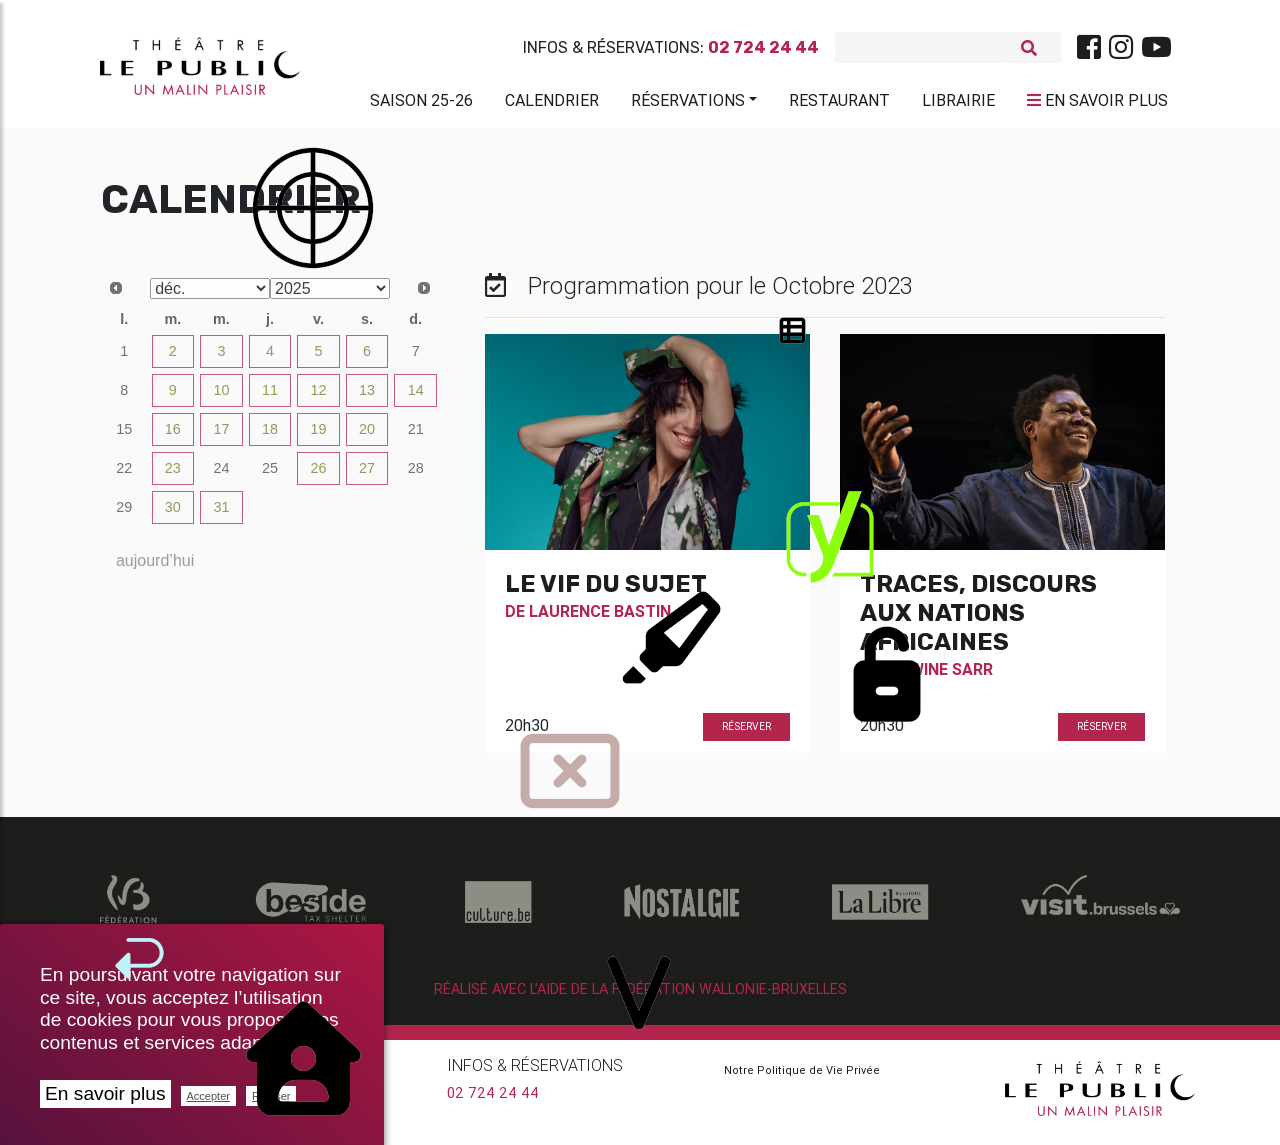 Image resolution: width=1280 pixels, height=1145 pixels. I want to click on view data in list format, so click(792, 330).